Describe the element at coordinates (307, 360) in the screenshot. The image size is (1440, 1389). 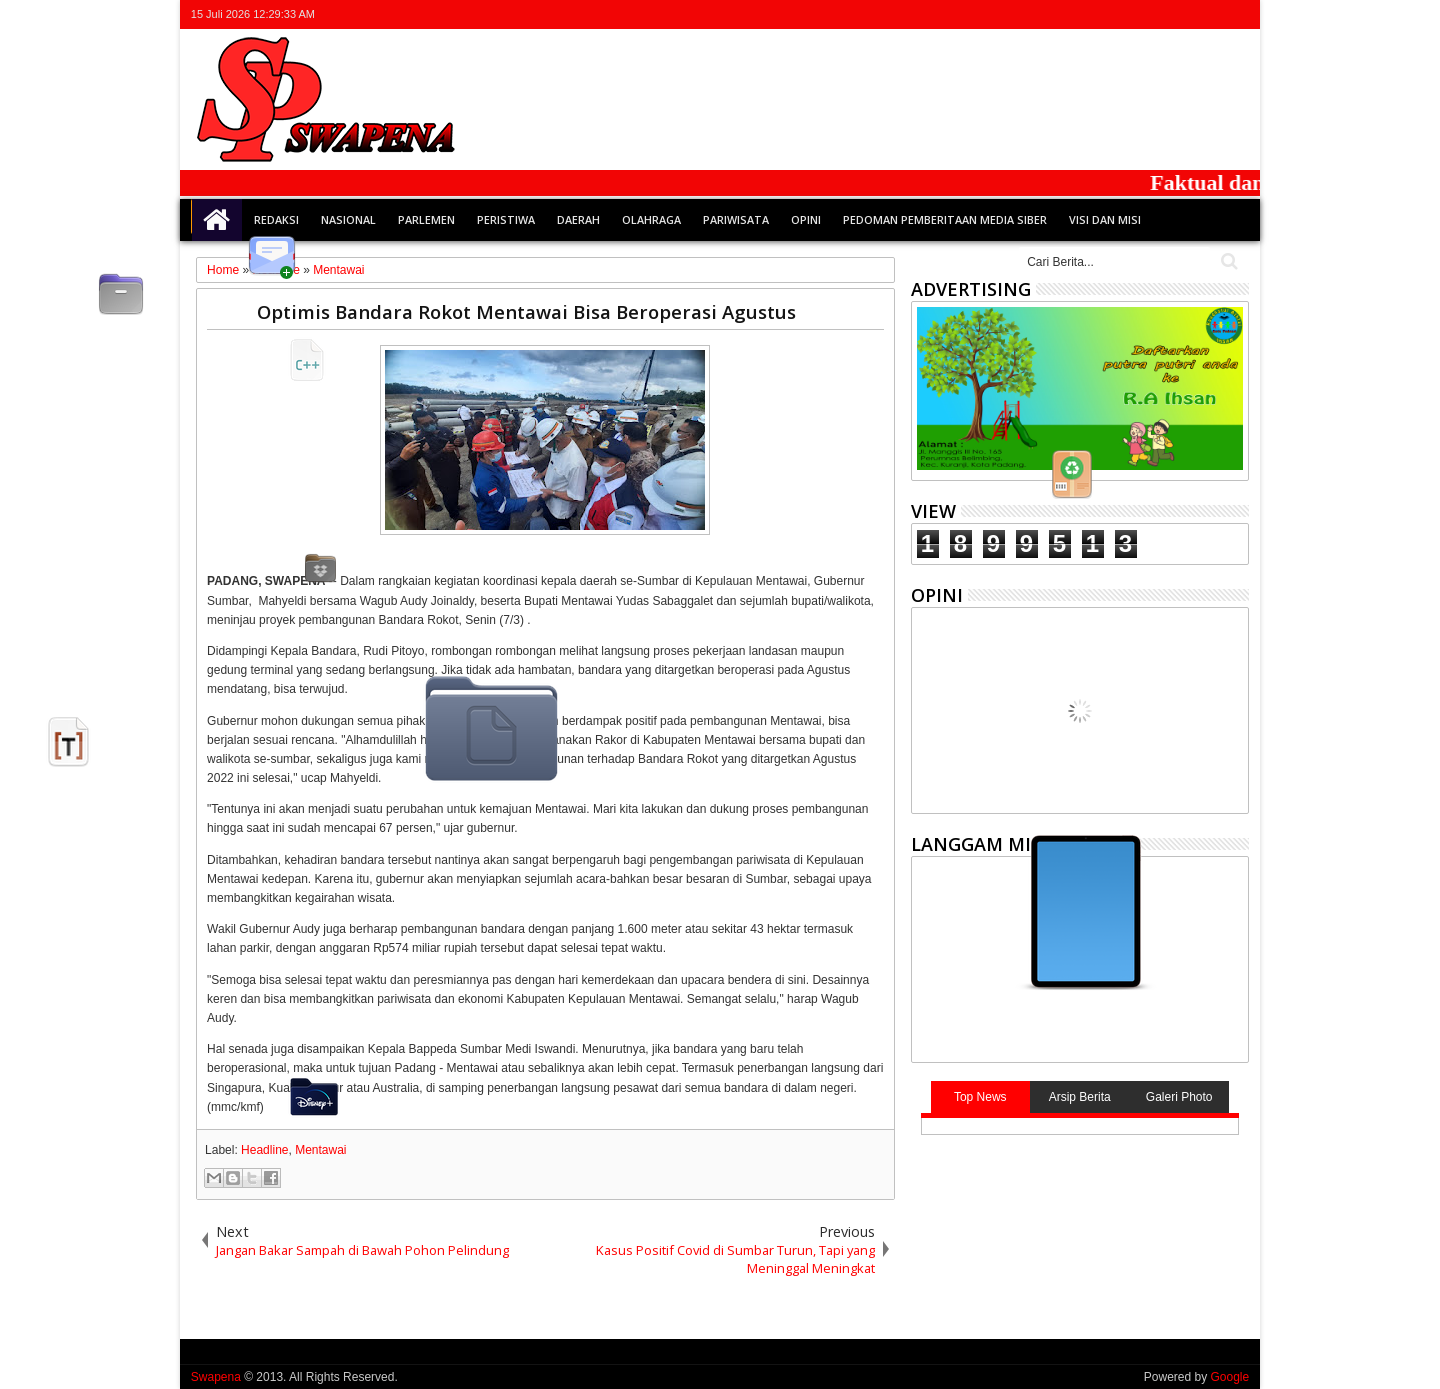
I see `a C++ source code file` at that location.